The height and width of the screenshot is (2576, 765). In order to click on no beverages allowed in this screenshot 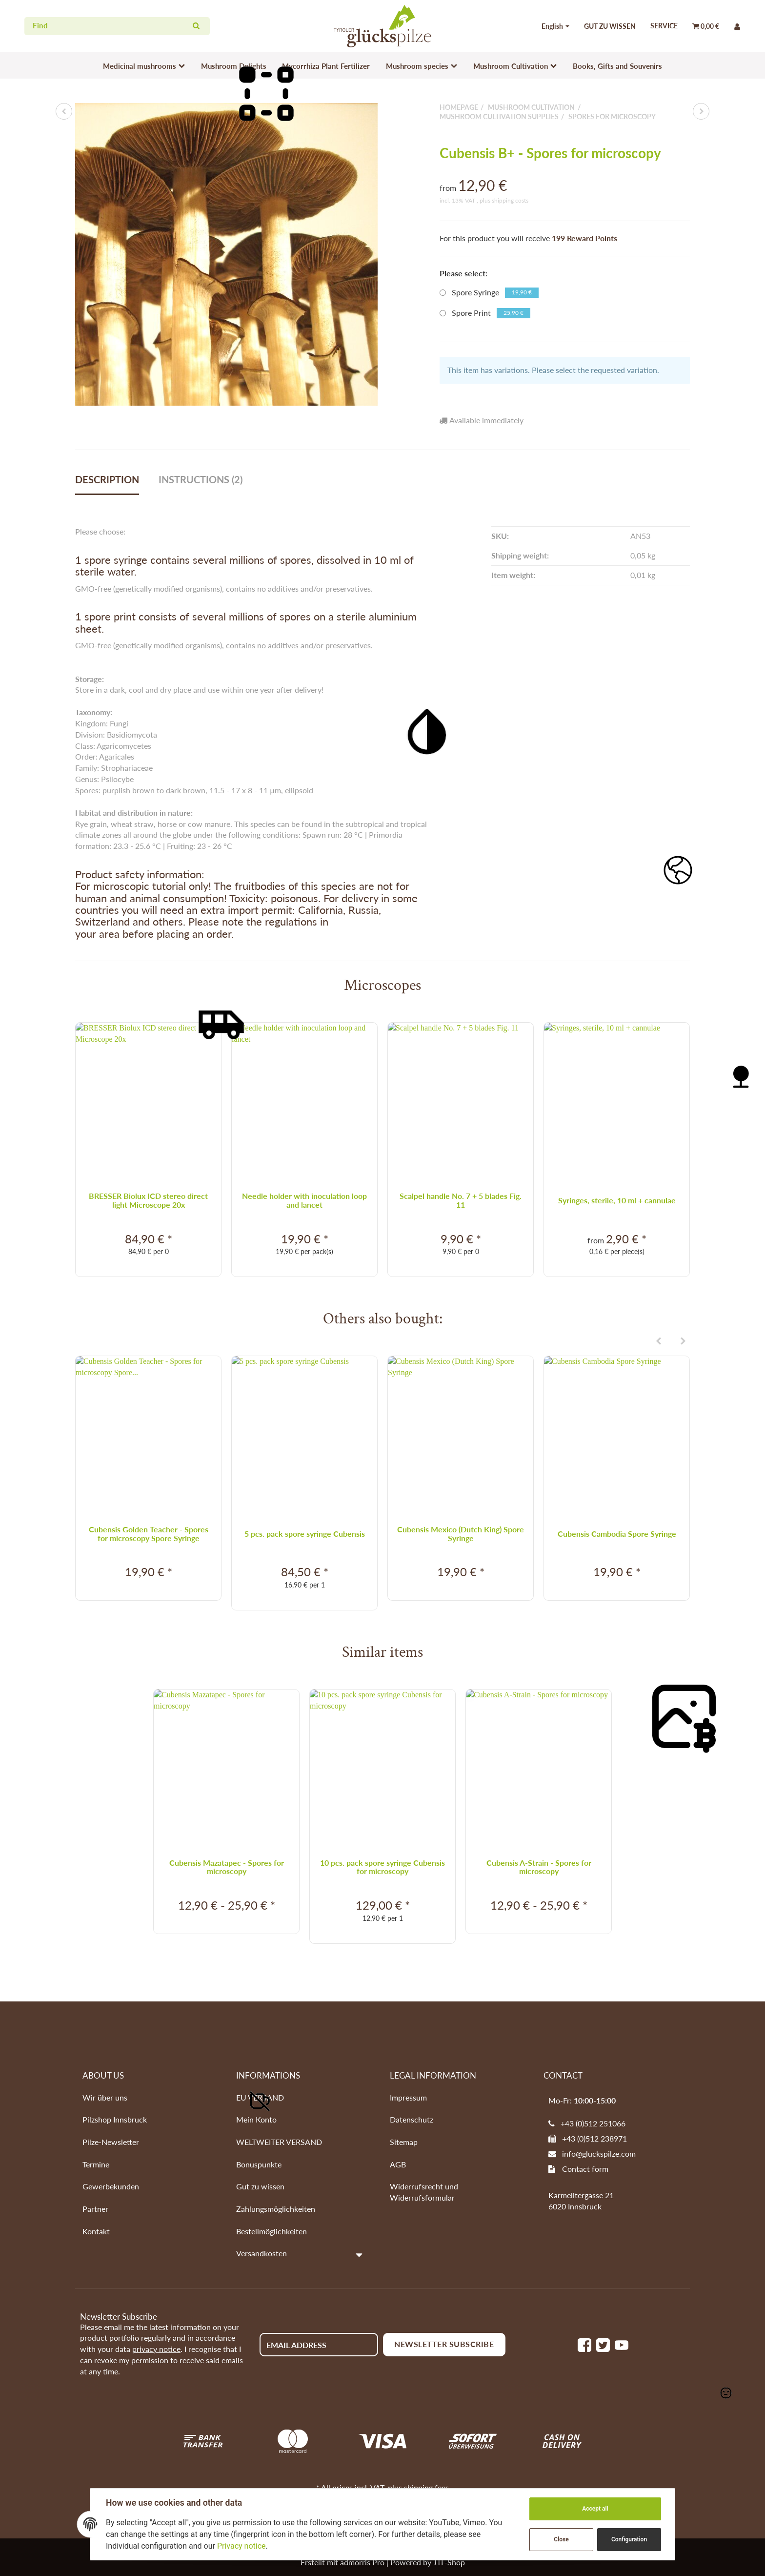, I will do `click(260, 2101)`.